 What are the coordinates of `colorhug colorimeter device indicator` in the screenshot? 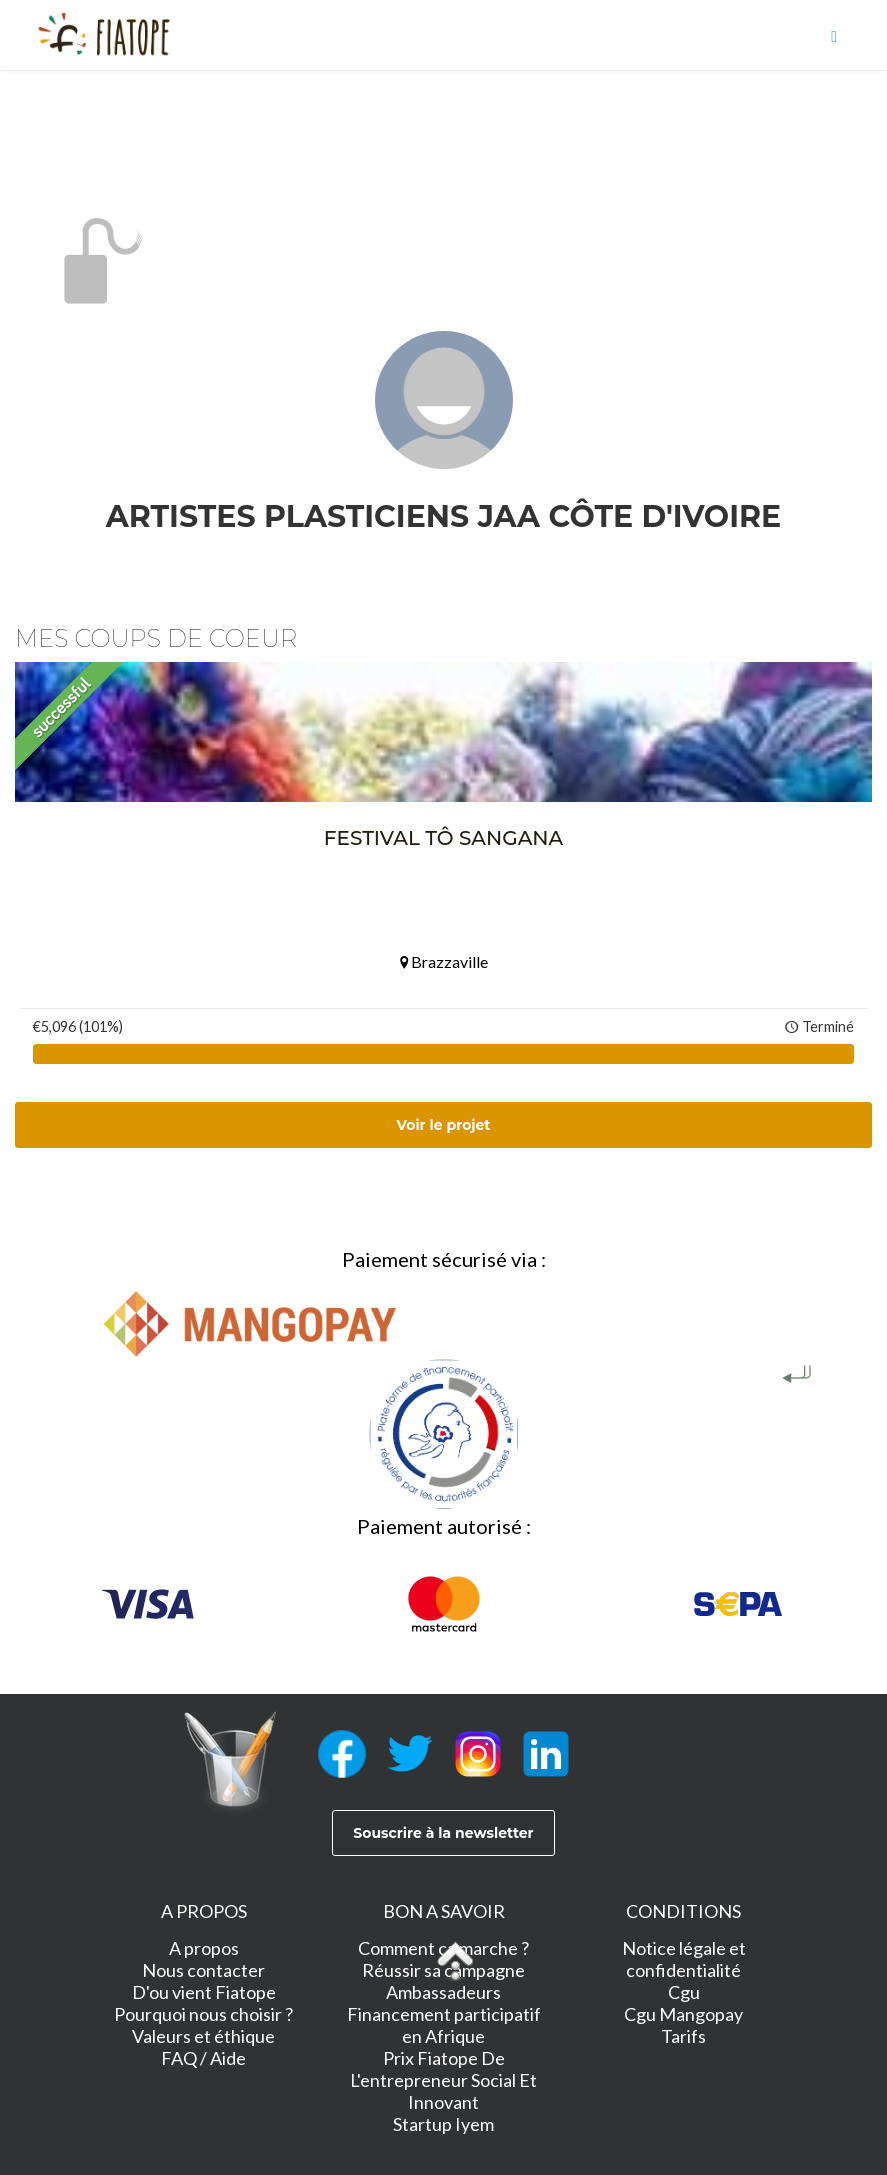 It's located at (101, 267).